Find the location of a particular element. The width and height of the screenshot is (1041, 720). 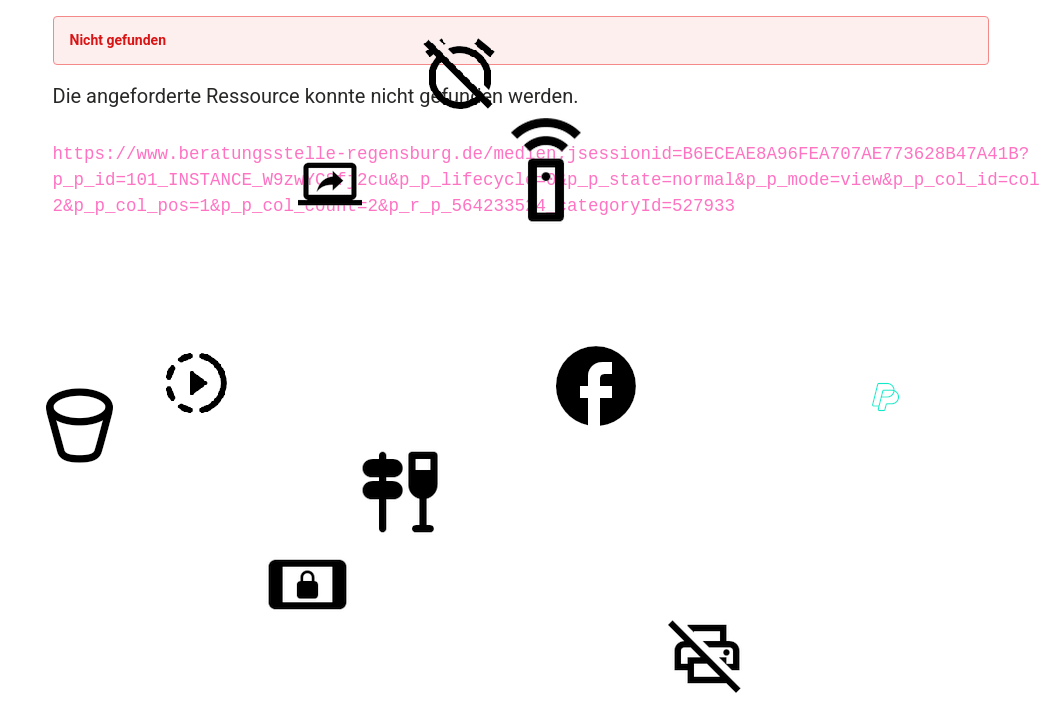

find tapas restaurants nearby is located at coordinates (401, 492).